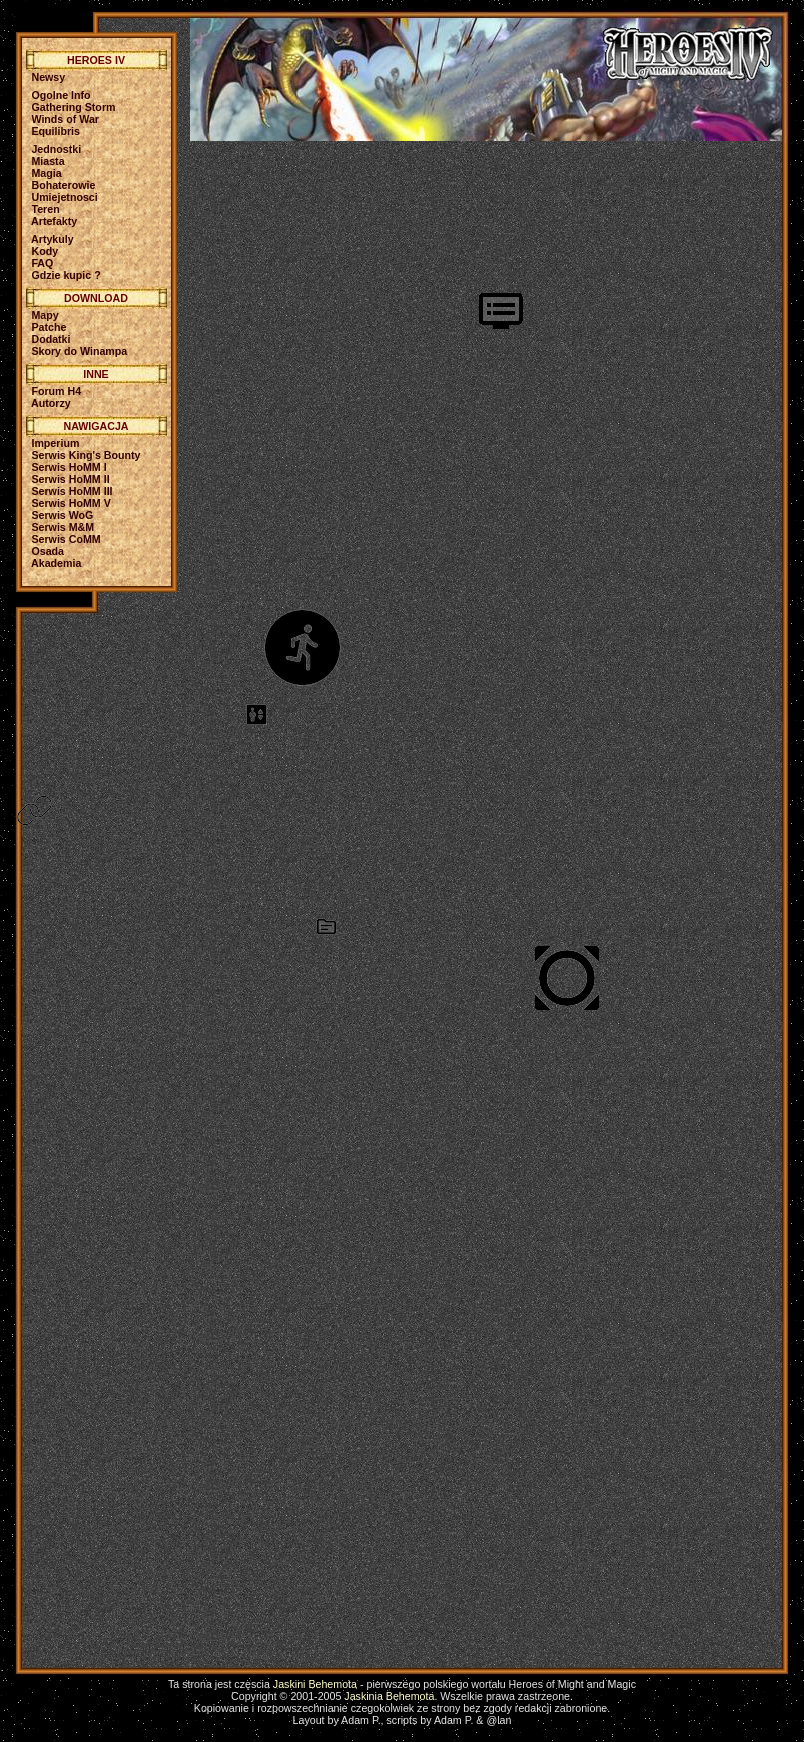 This screenshot has width=804, height=1742. I want to click on expand content to fullscreen mode, so click(567, 978).